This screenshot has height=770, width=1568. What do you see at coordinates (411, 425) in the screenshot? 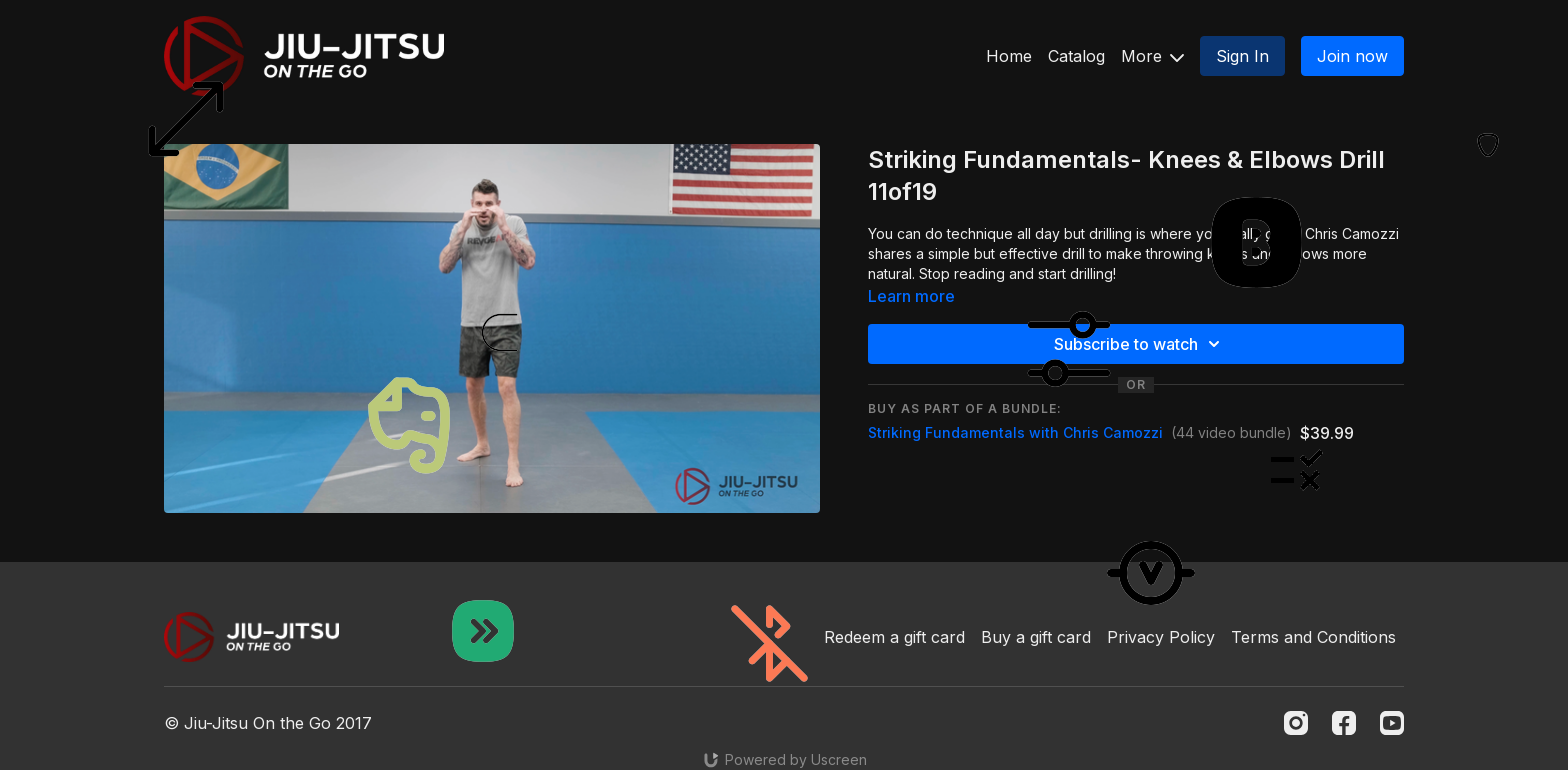
I see `open evernote app` at bounding box center [411, 425].